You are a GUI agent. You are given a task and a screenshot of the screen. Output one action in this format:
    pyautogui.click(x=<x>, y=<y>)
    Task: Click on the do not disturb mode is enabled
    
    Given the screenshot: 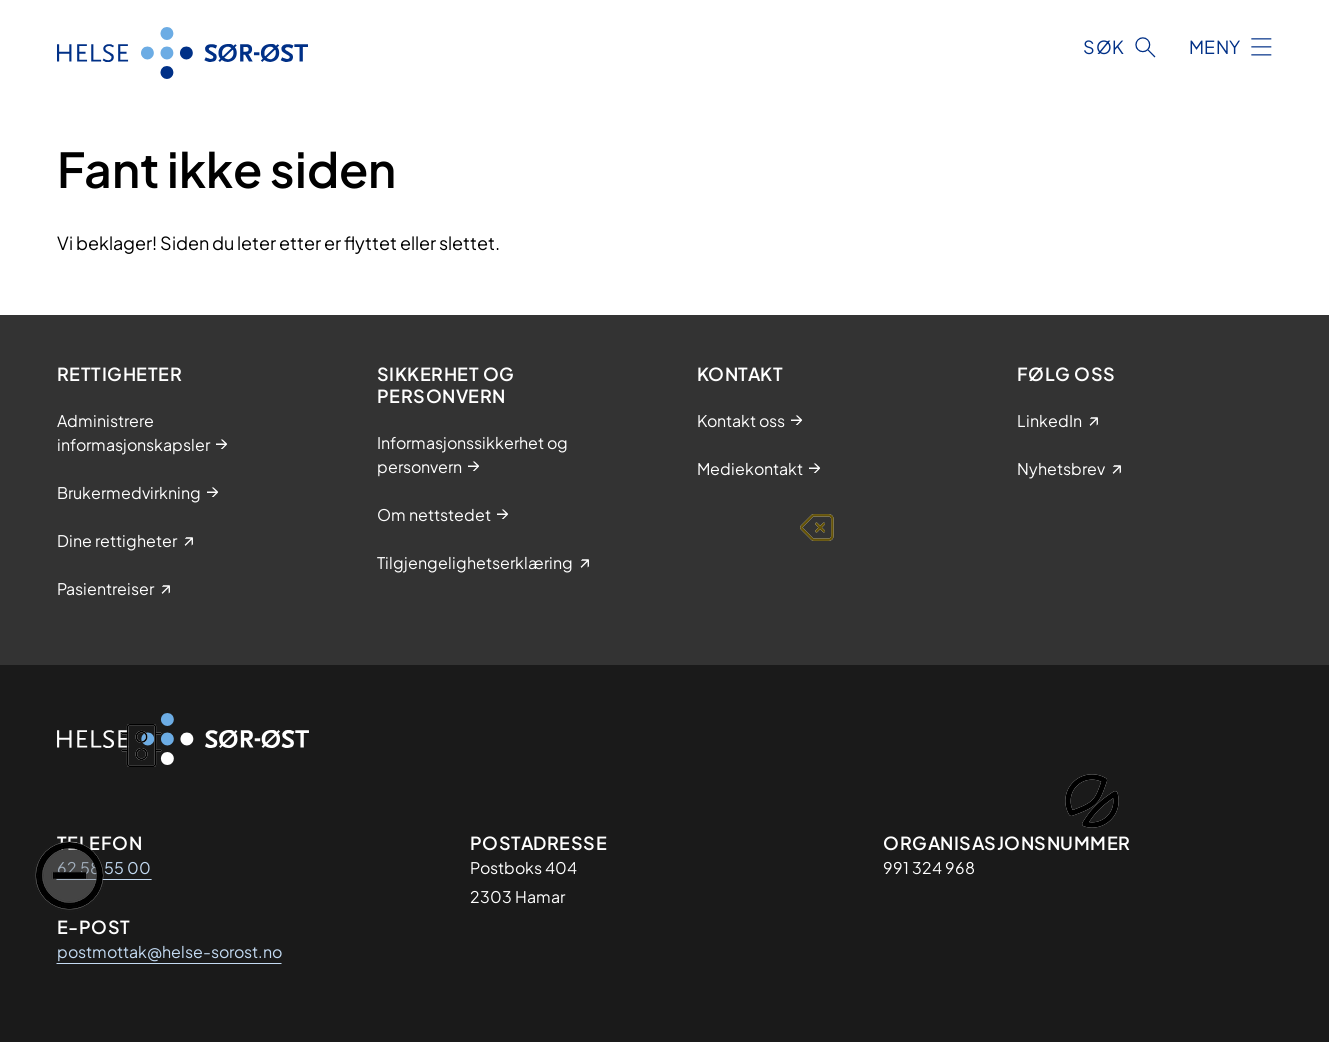 What is the action you would take?
    pyautogui.click(x=69, y=875)
    